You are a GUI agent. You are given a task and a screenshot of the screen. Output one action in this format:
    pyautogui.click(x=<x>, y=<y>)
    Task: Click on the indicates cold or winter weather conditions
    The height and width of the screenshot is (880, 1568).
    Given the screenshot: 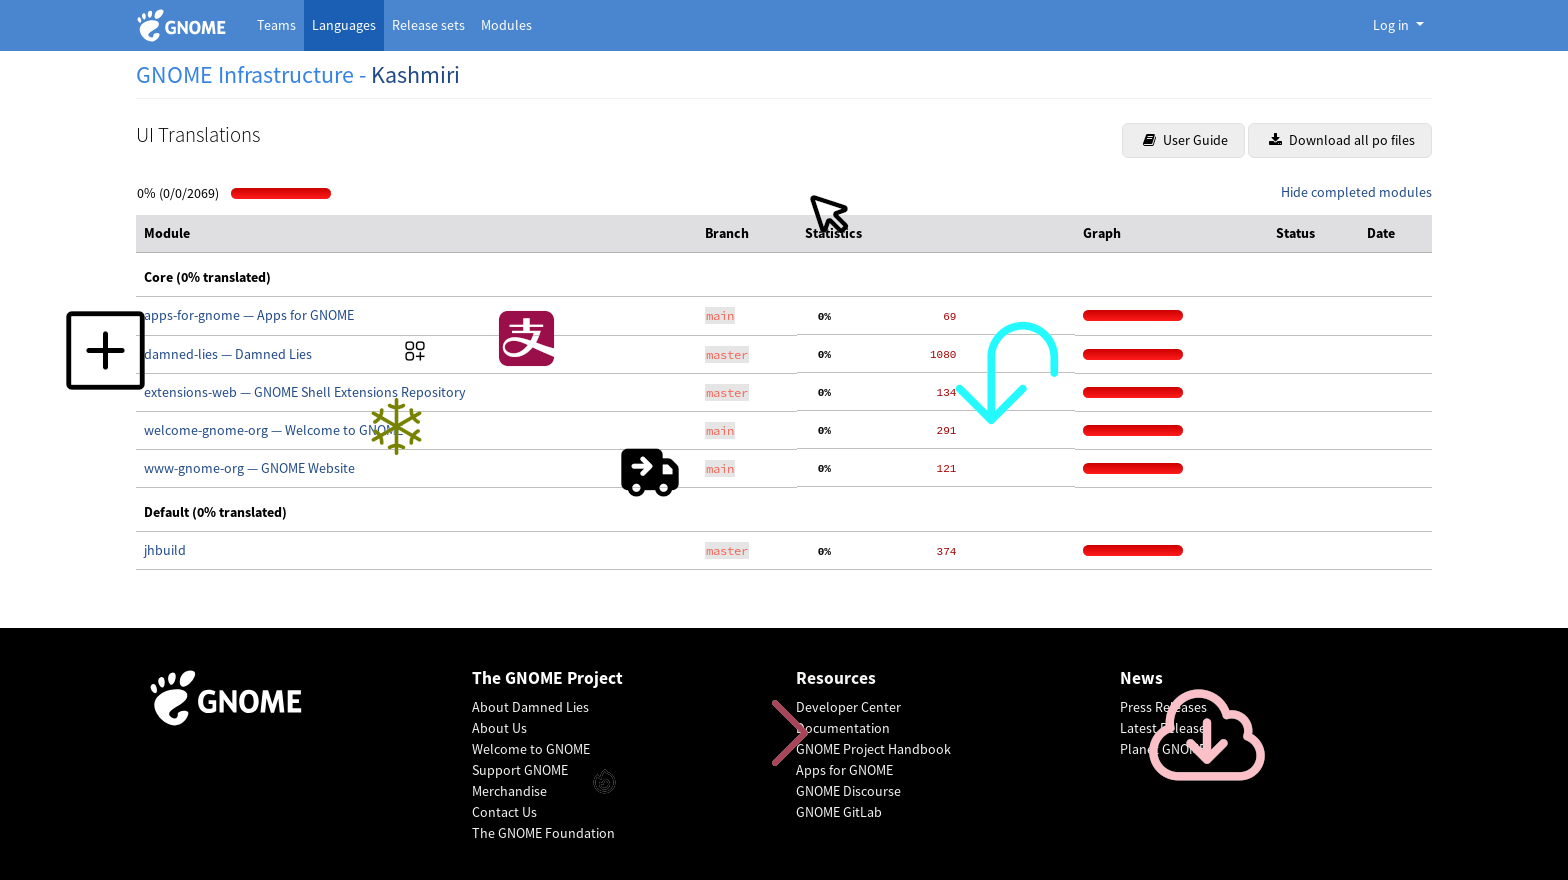 What is the action you would take?
    pyautogui.click(x=396, y=426)
    